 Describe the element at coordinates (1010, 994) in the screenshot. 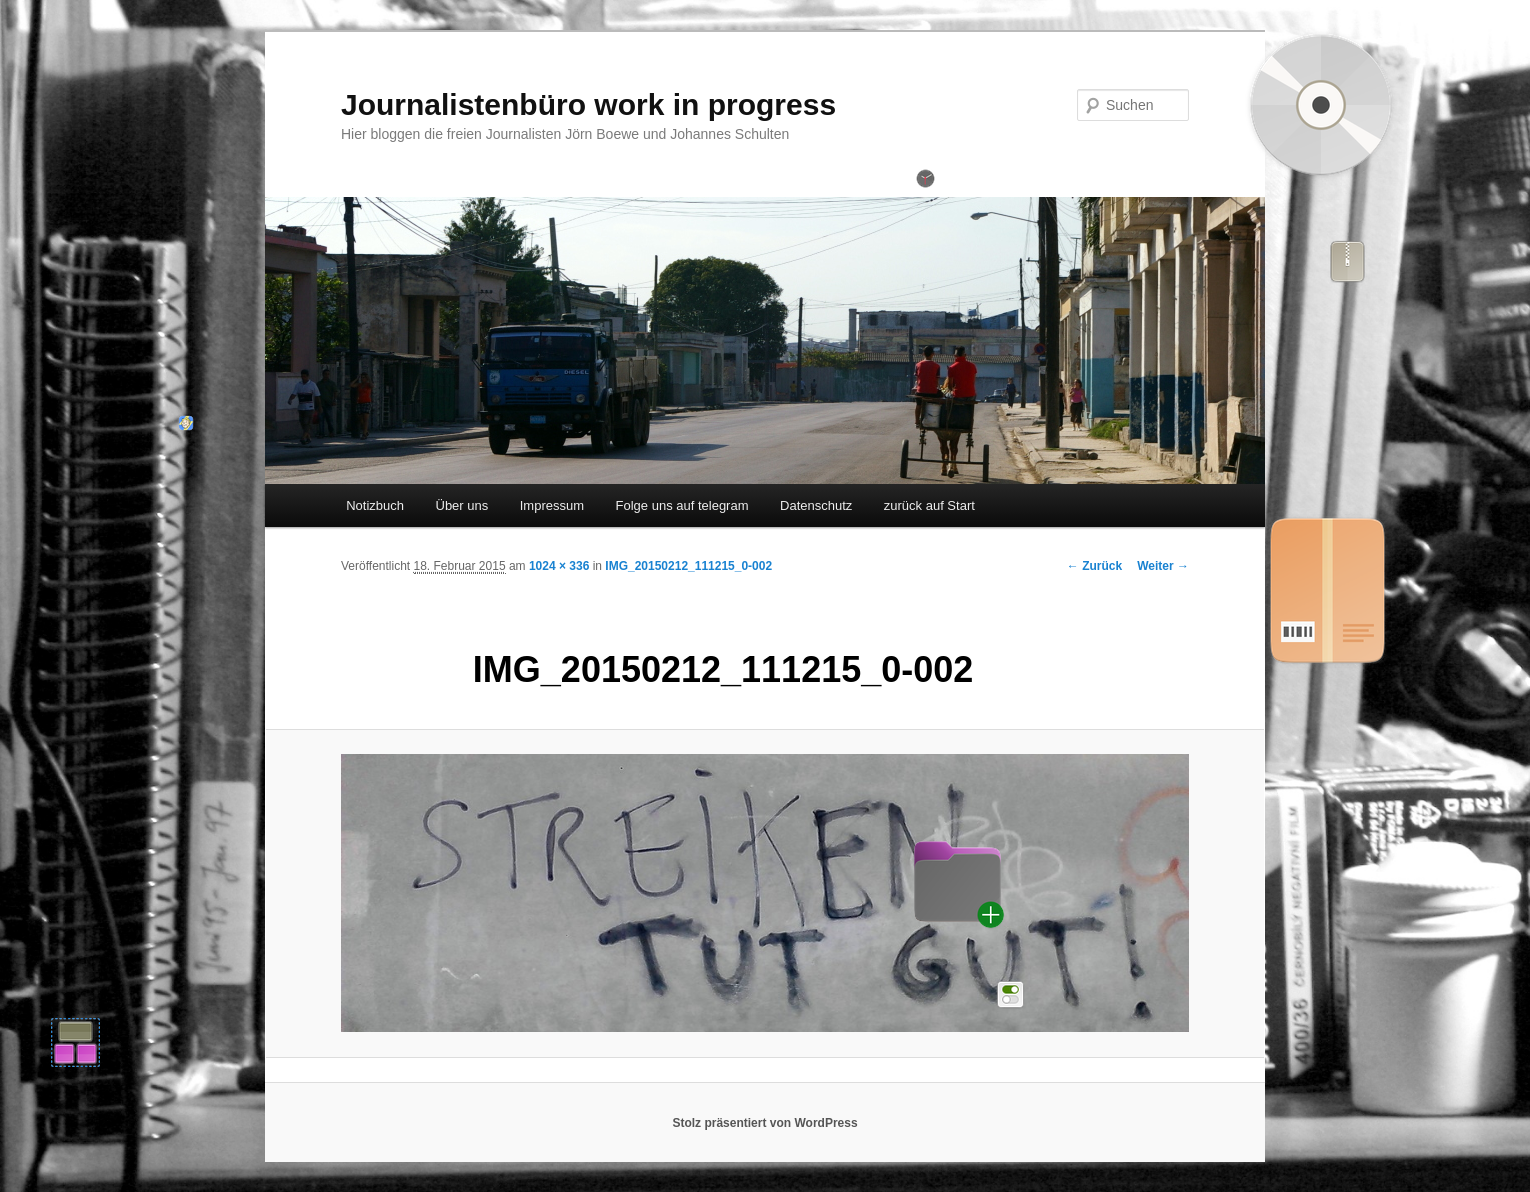

I see `open system settings or preferences` at that location.